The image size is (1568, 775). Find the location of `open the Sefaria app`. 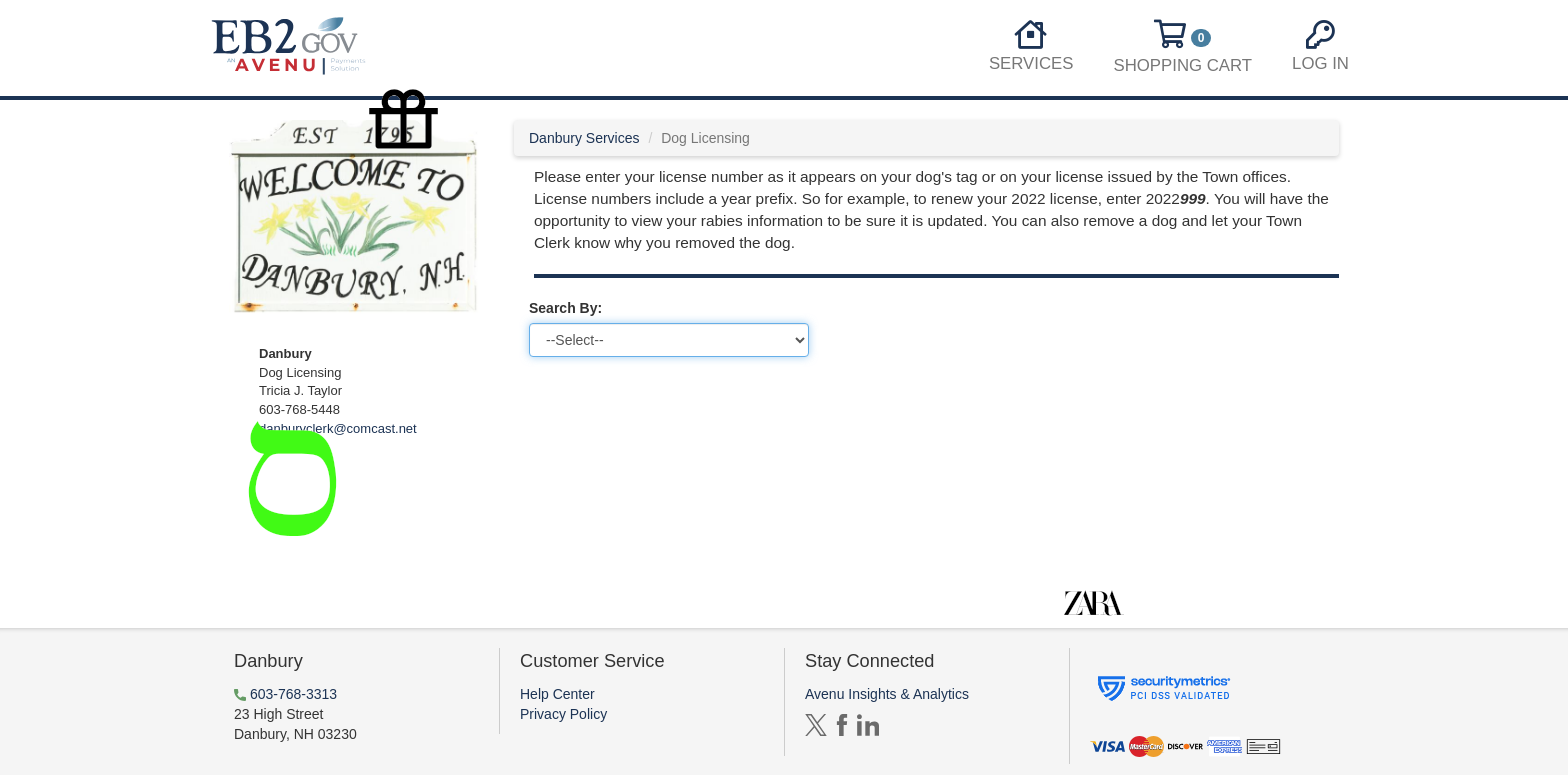

open the Sefaria app is located at coordinates (292, 478).